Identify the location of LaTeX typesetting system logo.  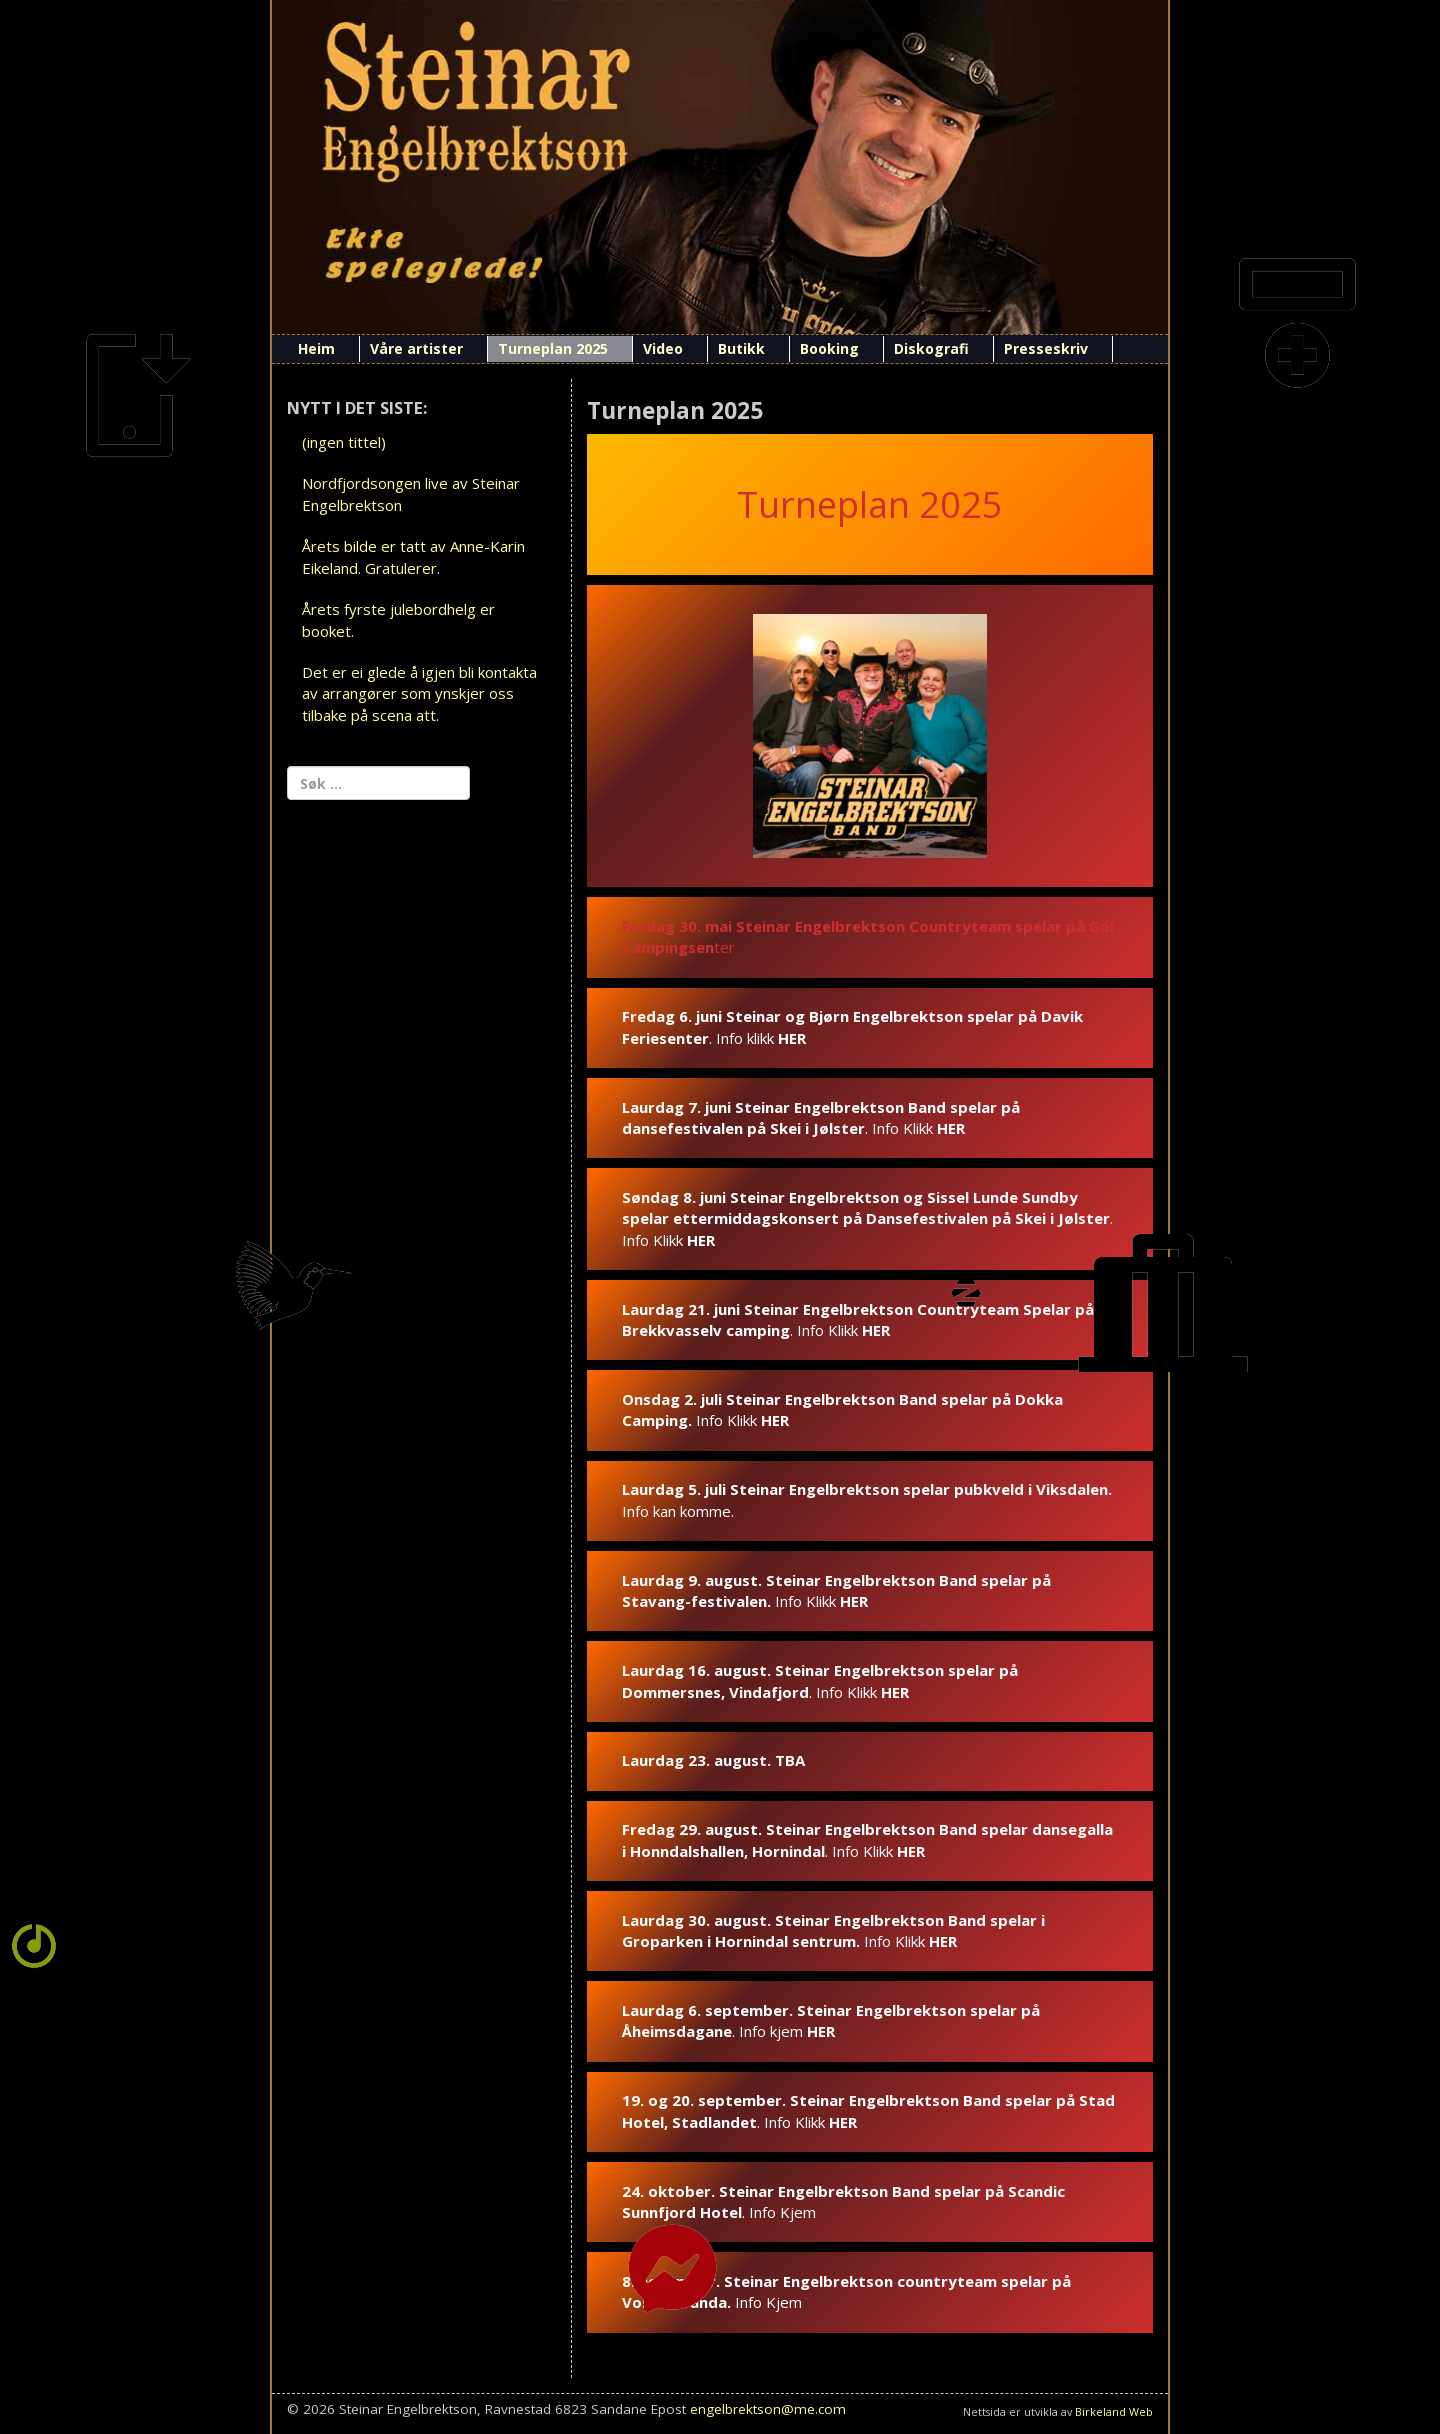
(294, 1285).